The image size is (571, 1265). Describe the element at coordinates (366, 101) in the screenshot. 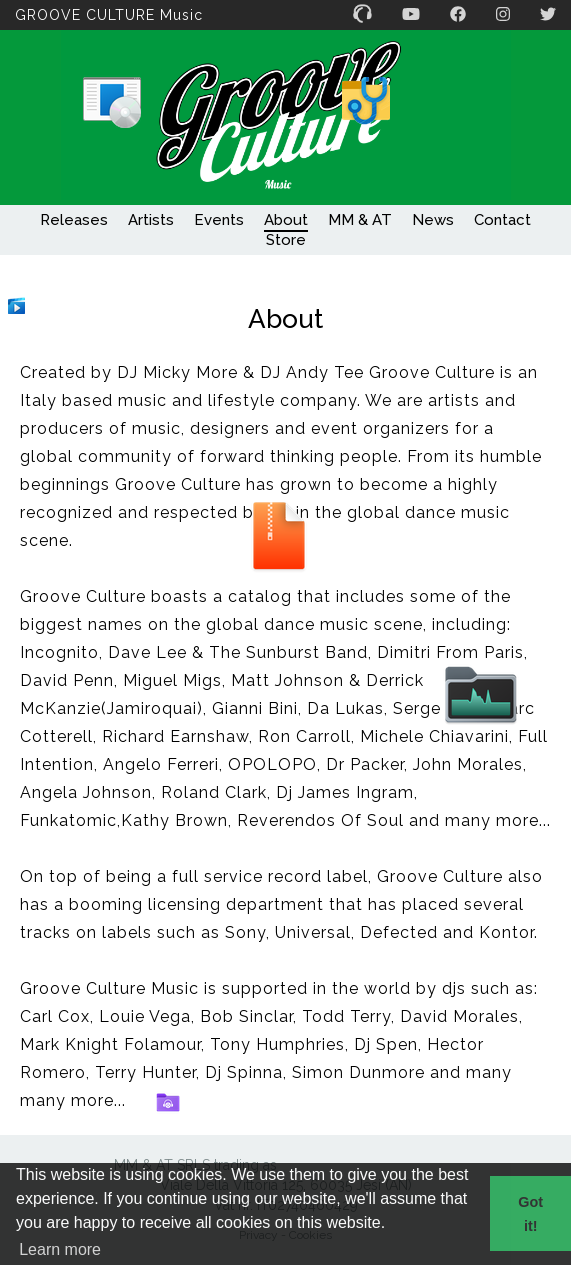

I see `access system recovery tools and files` at that location.